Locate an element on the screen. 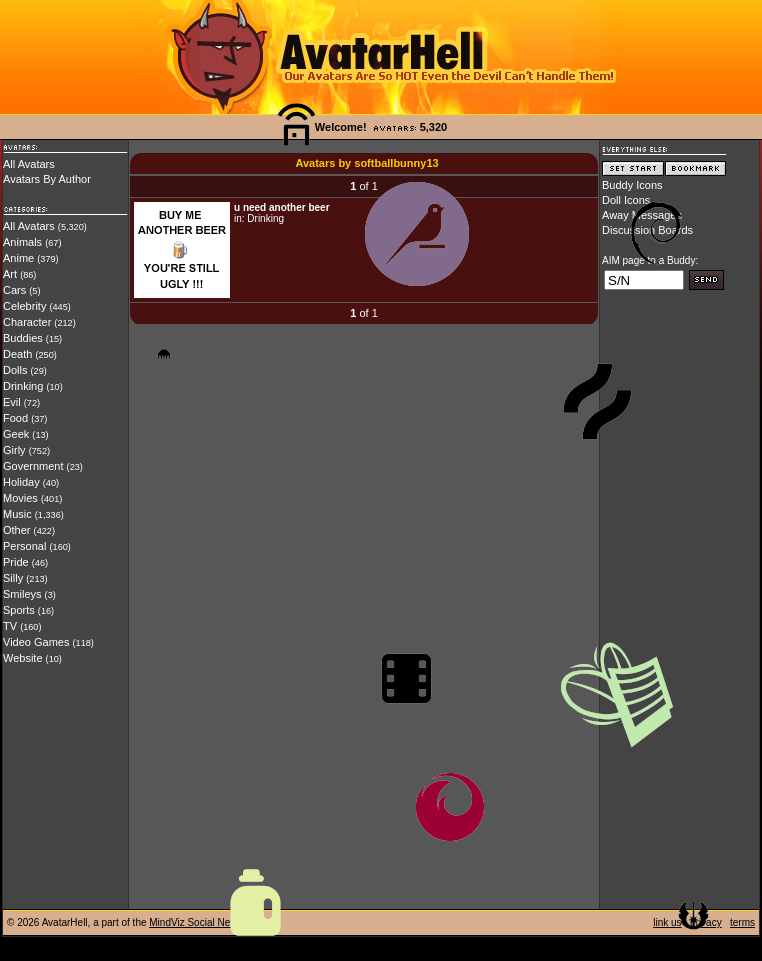 The height and width of the screenshot is (961, 762). view video or movie content is located at coordinates (406, 678).